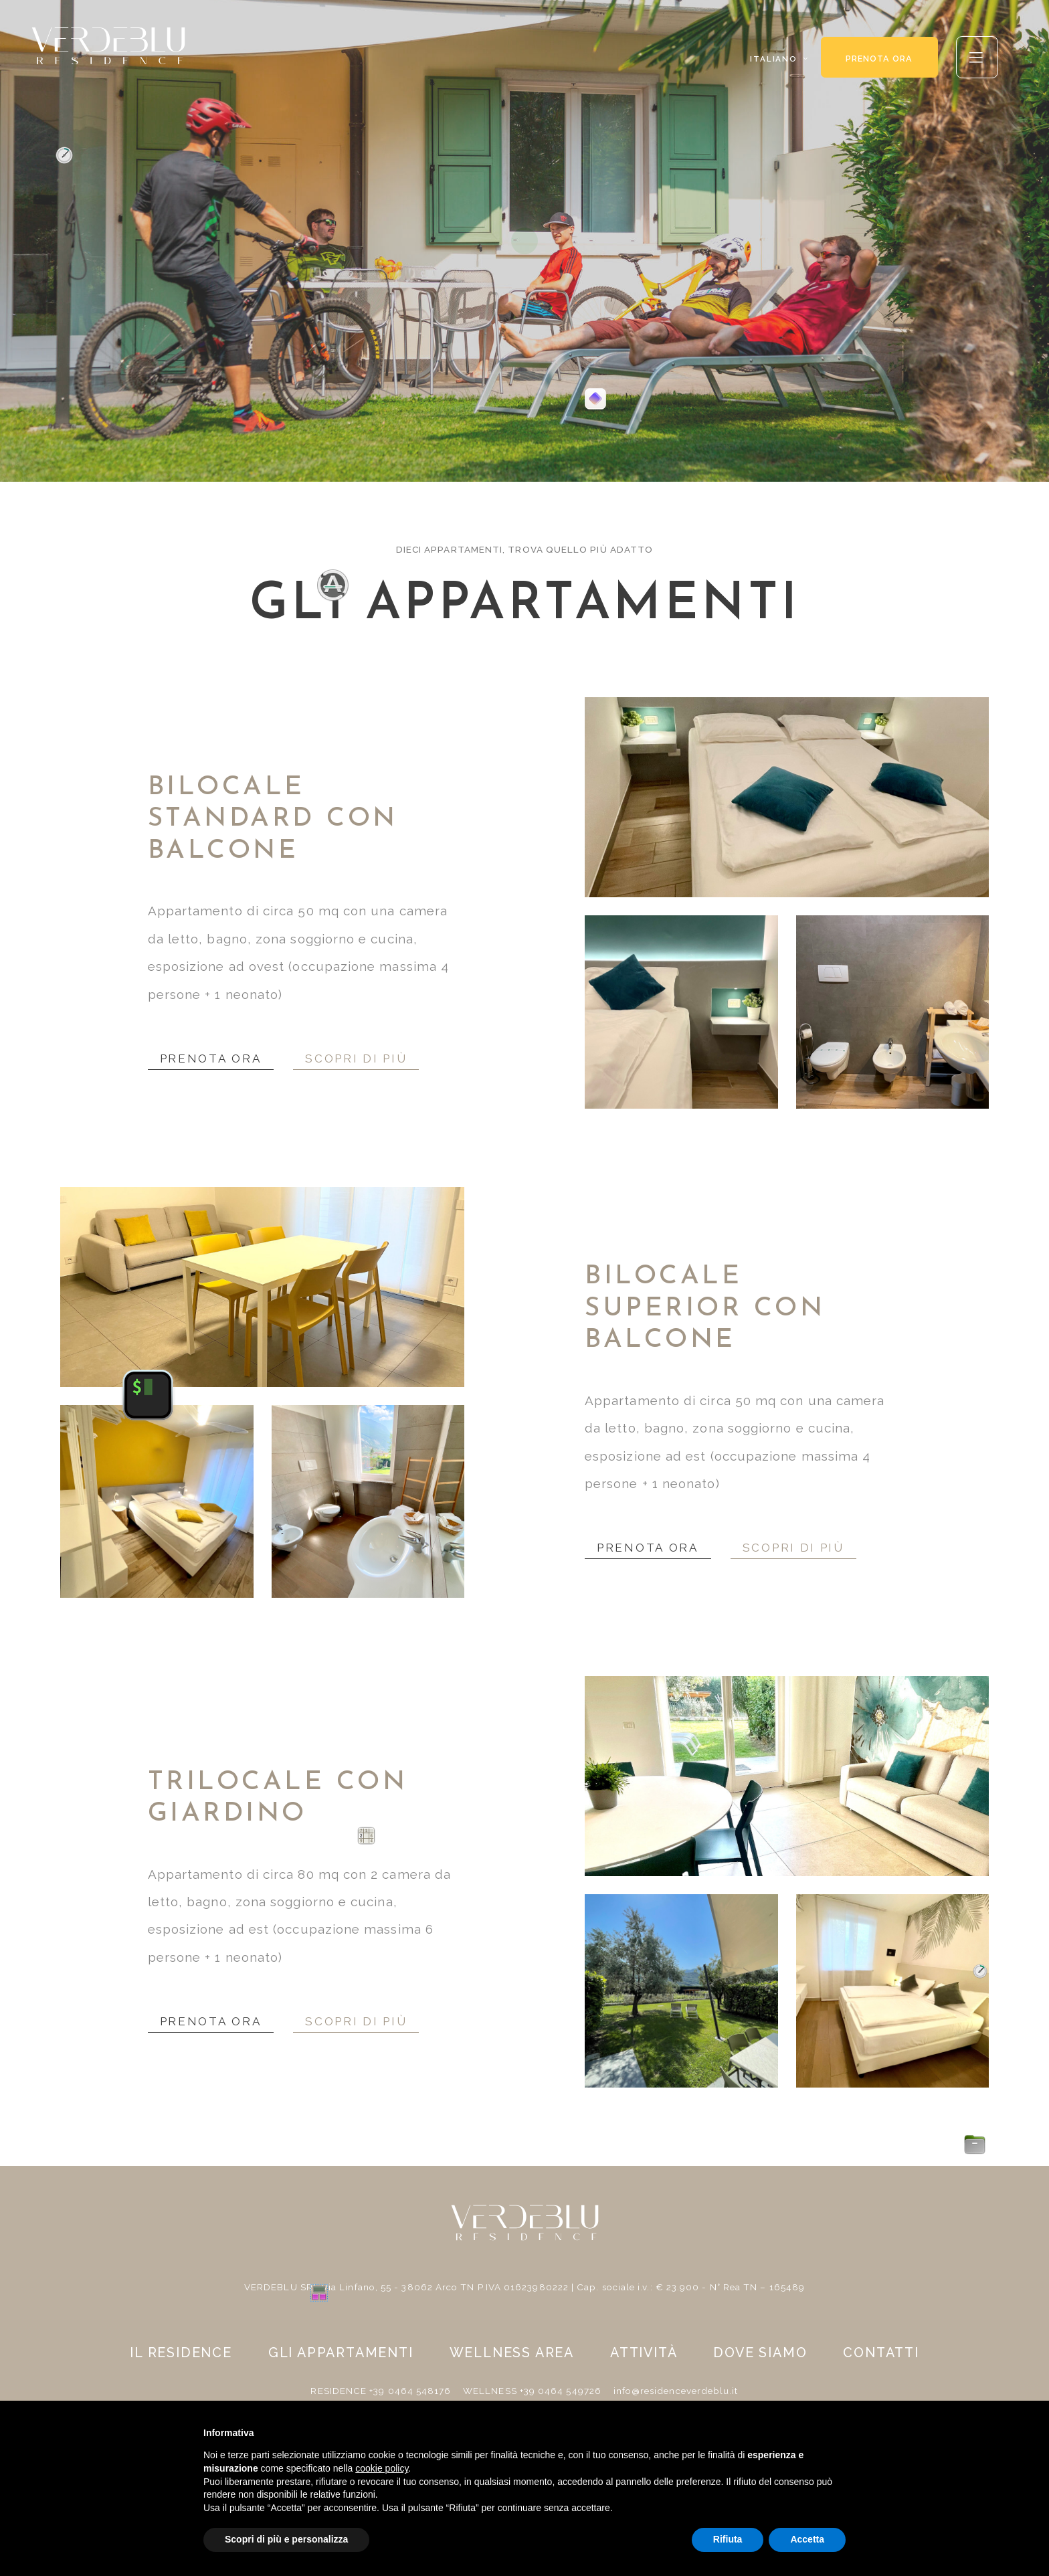 This screenshot has height=2576, width=1049. What do you see at coordinates (332, 585) in the screenshot?
I see `open the software updater application` at bounding box center [332, 585].